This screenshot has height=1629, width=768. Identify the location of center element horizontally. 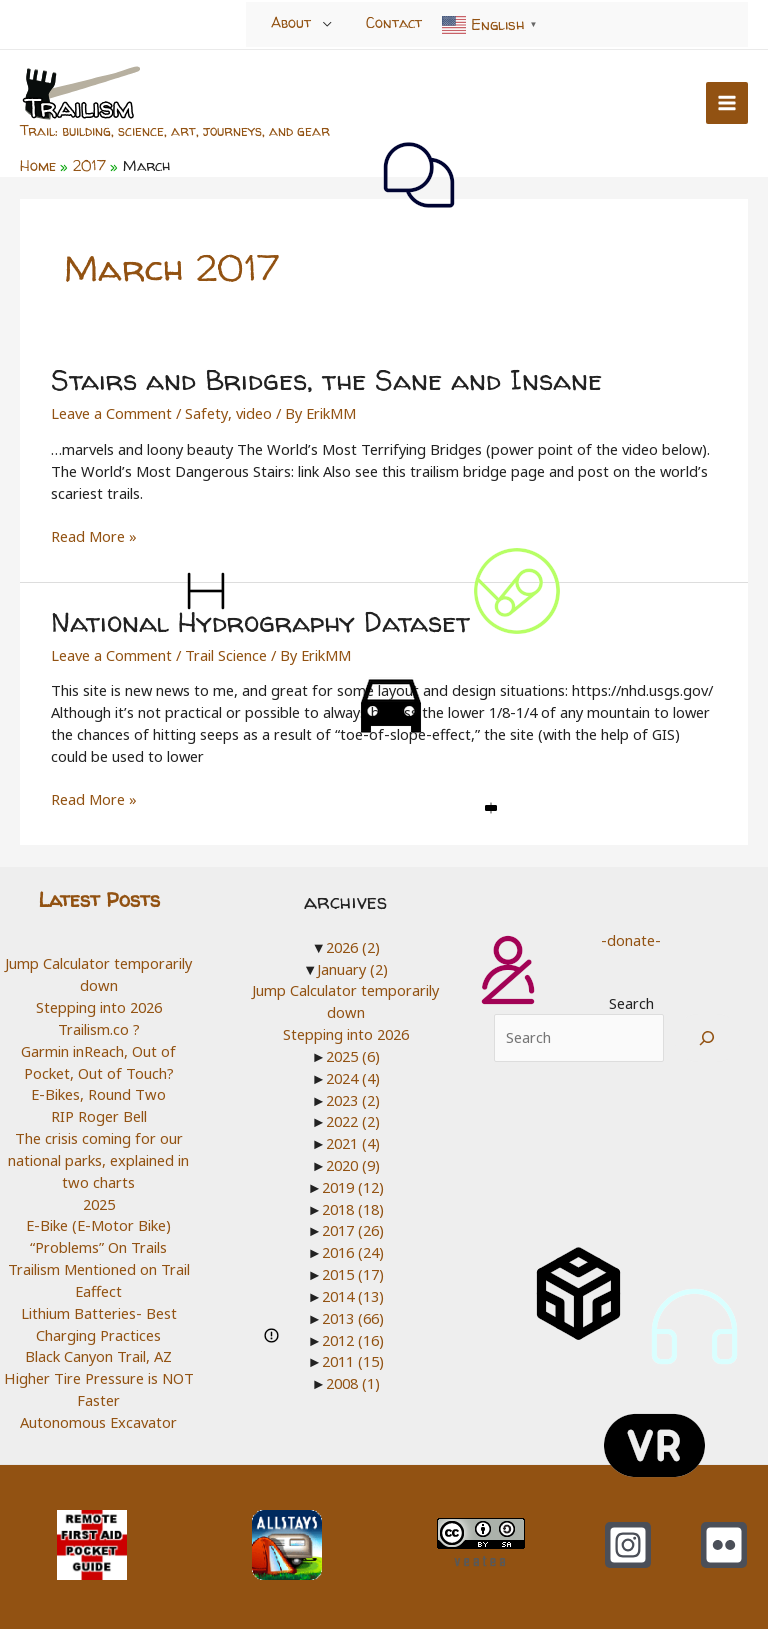
(491, 808).